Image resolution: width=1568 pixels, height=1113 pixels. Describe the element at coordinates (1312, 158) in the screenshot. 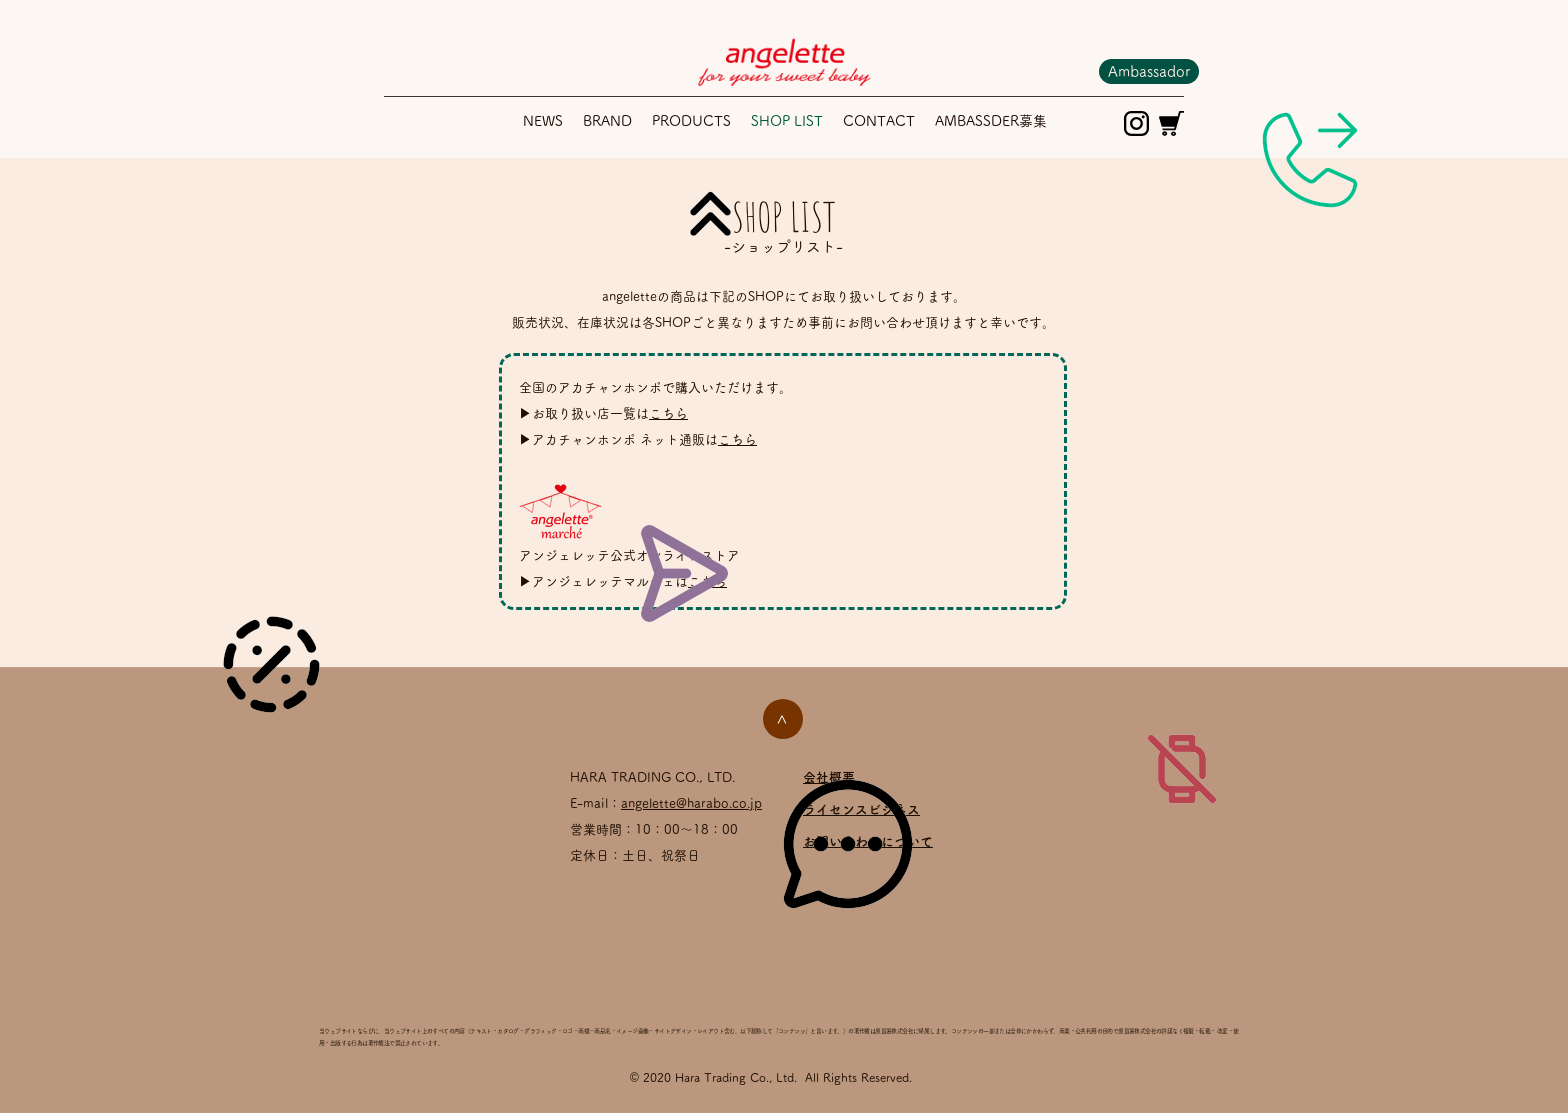

I see `transfer an active call` at that location.